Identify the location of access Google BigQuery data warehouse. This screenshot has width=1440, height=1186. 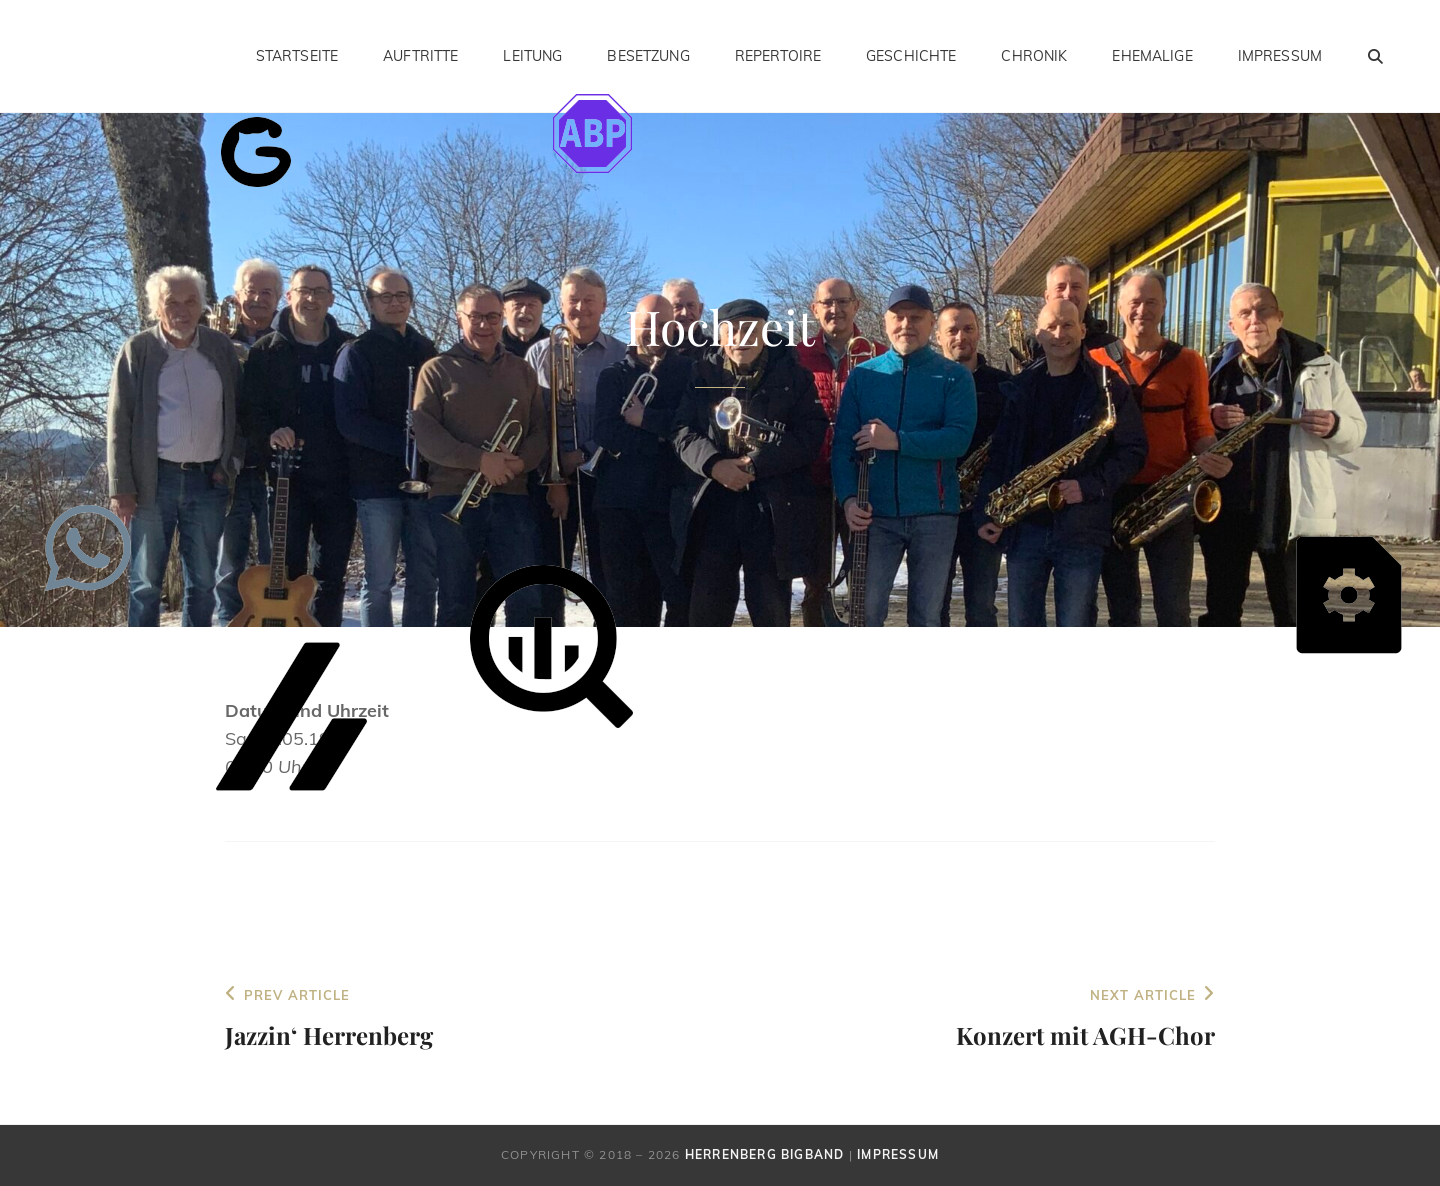
(551, 646).